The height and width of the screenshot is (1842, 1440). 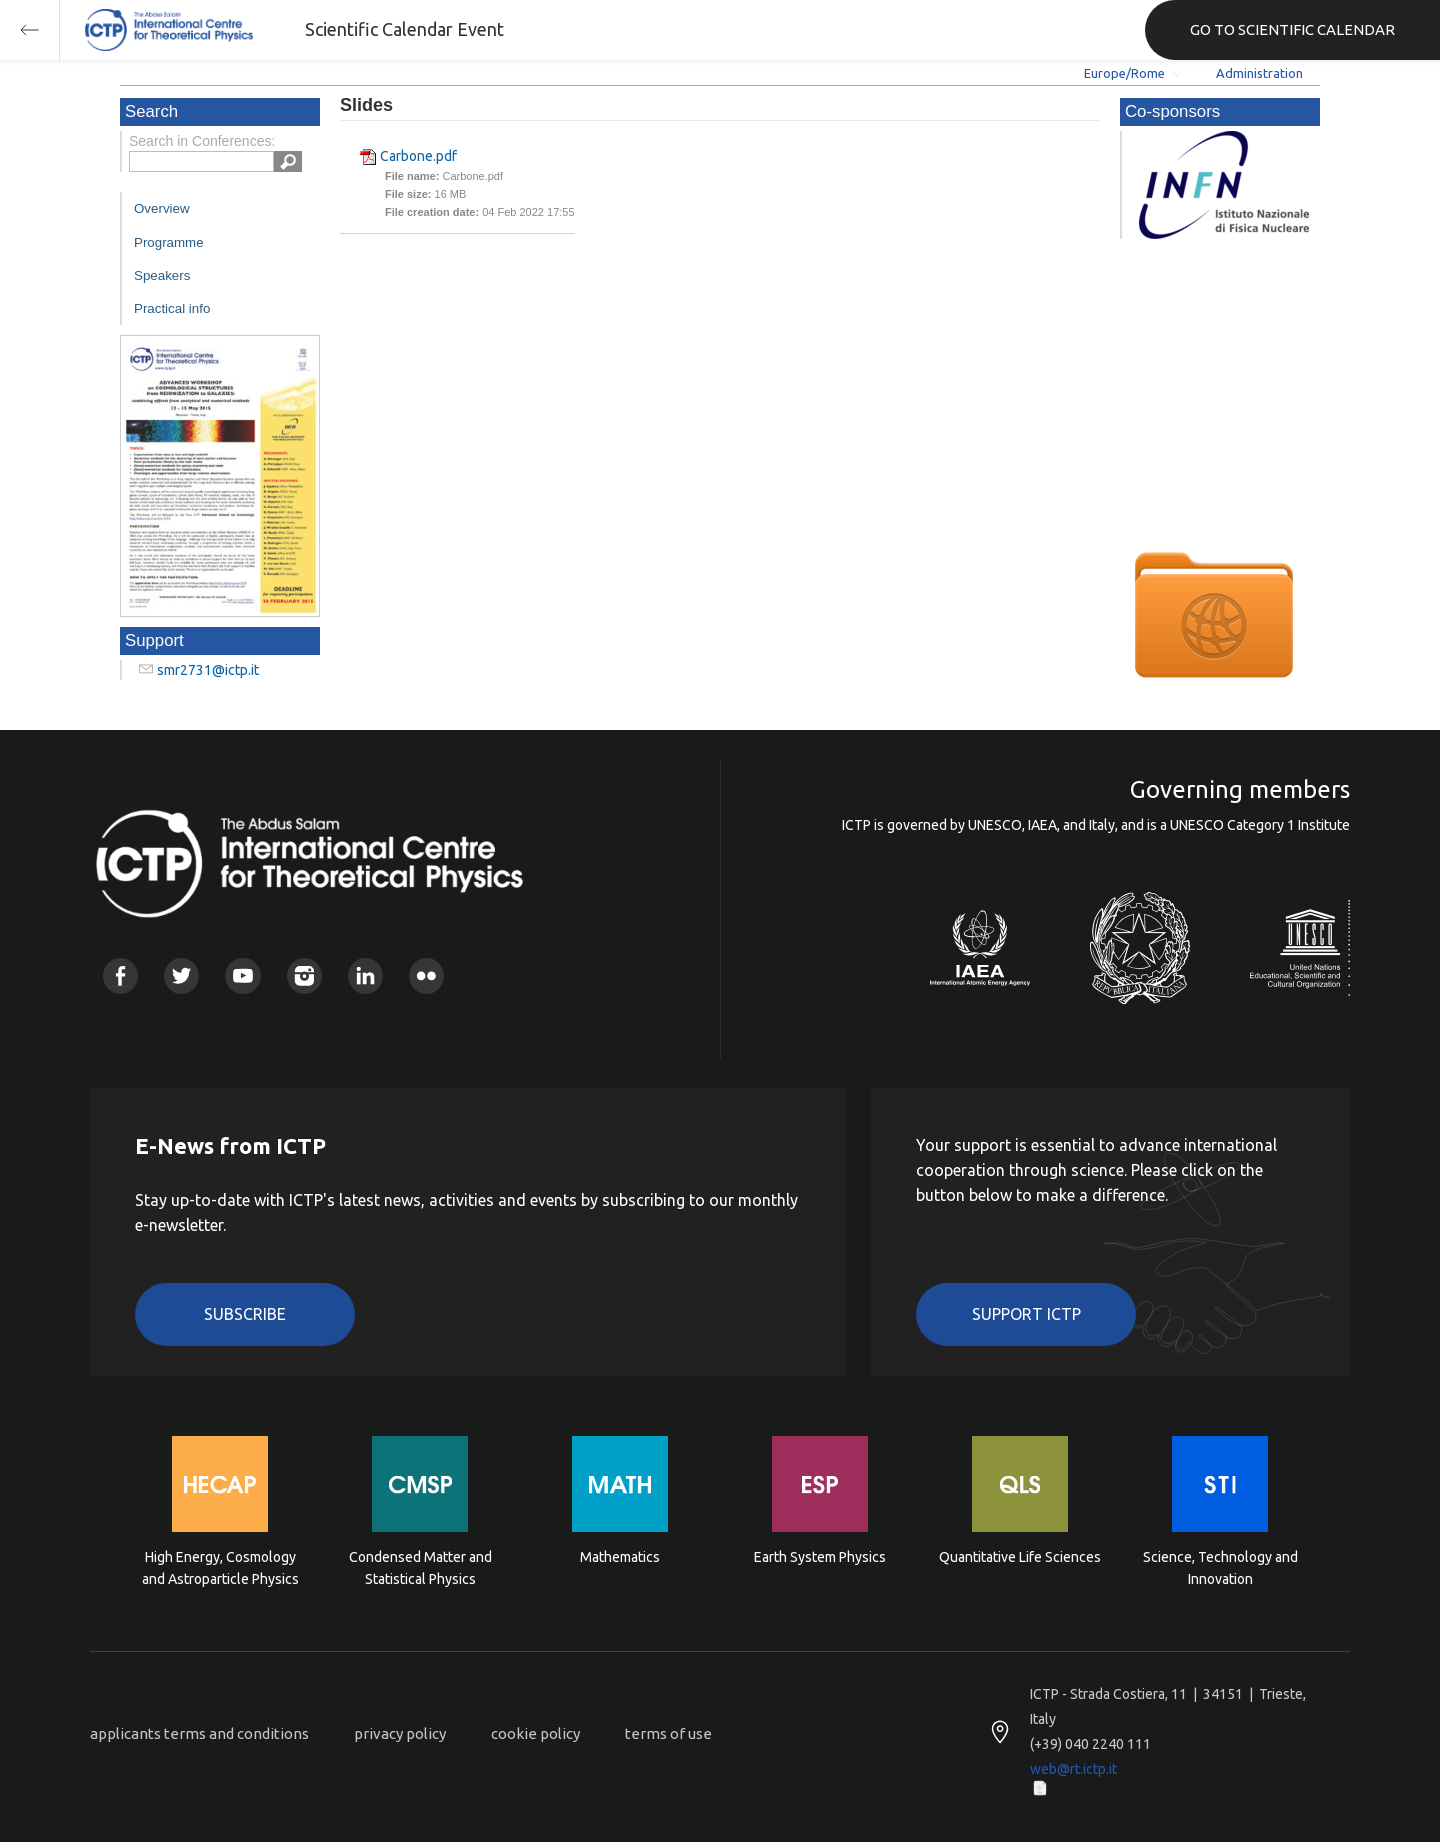 What do you see at coordinates (1214, 615) in the screenshot?
I see `open folder containing html or web files` at bounding box center [1214, 615].